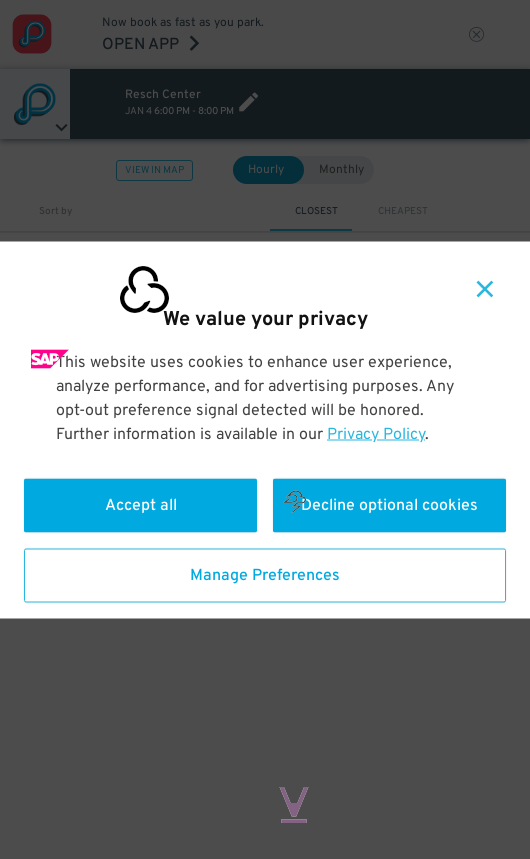  I want to click on countingworks pro app or service logo, so click(144, 289).